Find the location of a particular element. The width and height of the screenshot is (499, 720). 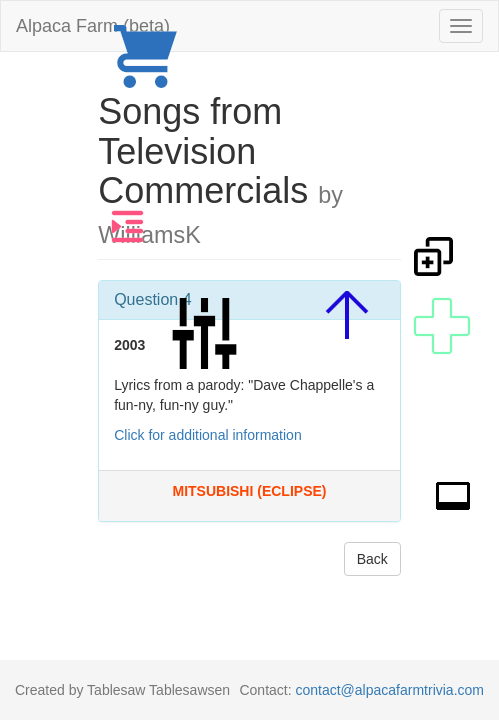

move item up in a list is located at coordinates (345, 315).